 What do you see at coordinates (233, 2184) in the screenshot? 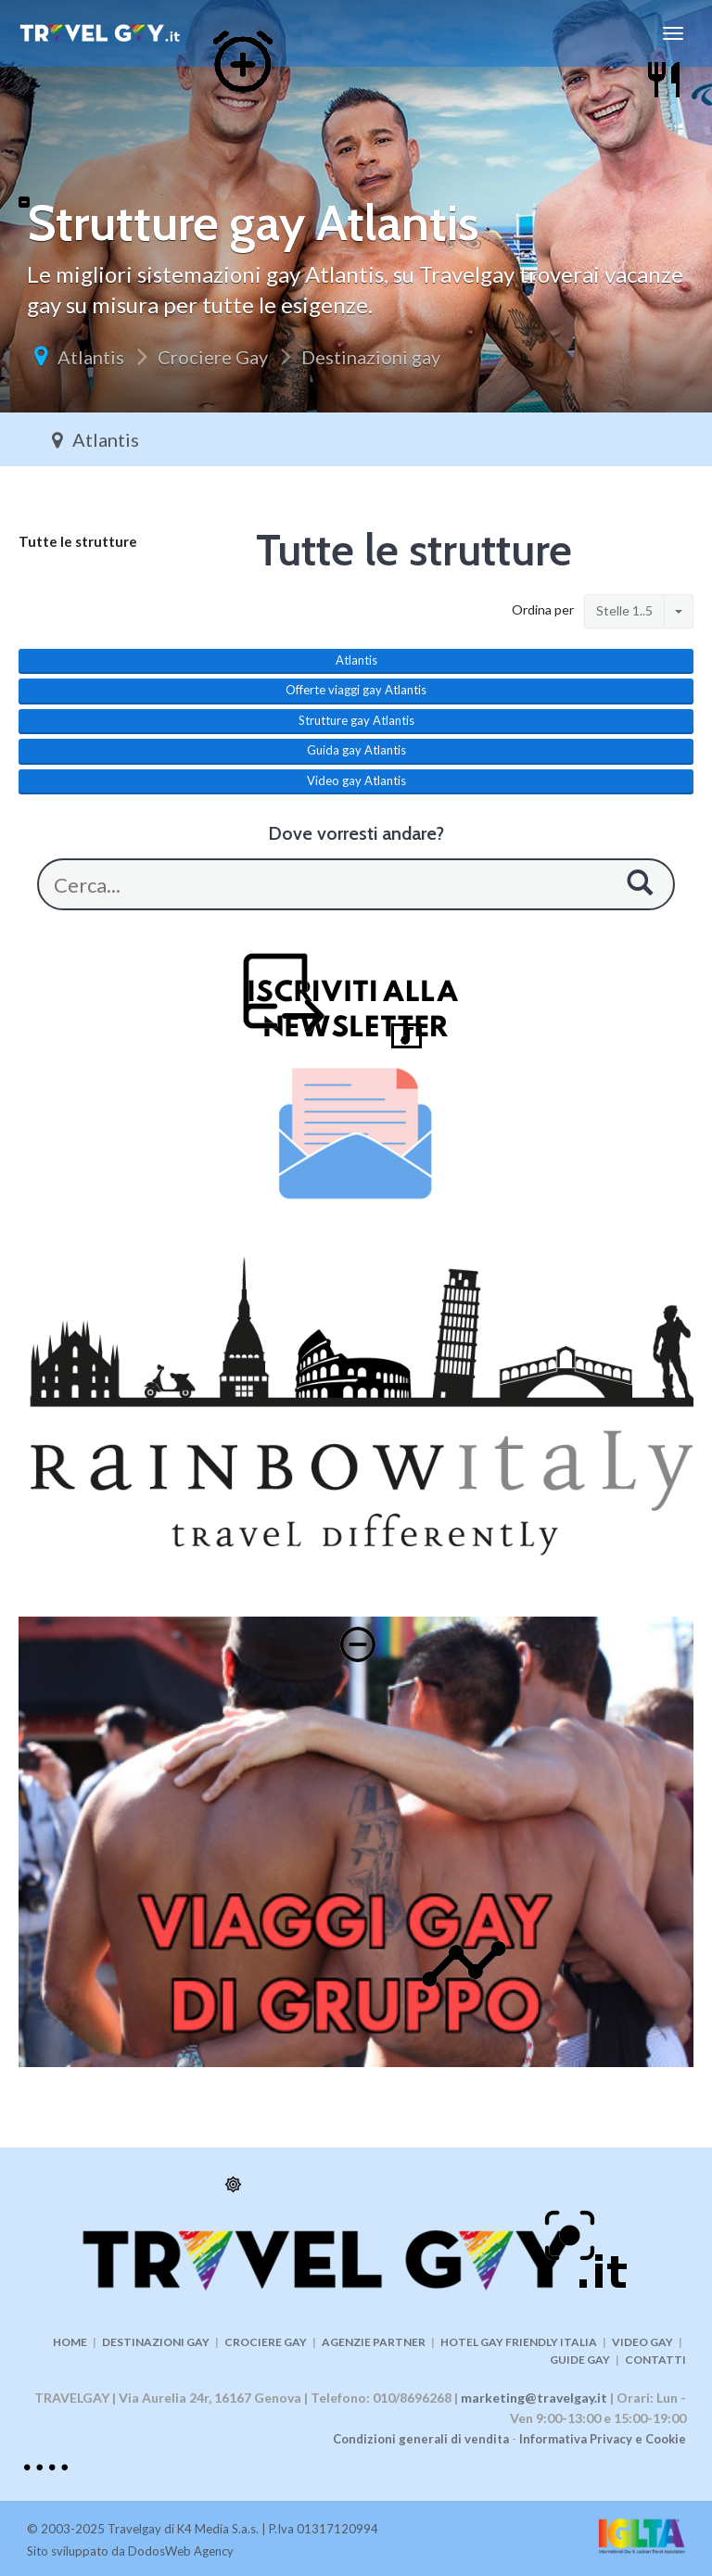
I see `adjust screen brightness settings` at bounding box center [233, 2184].